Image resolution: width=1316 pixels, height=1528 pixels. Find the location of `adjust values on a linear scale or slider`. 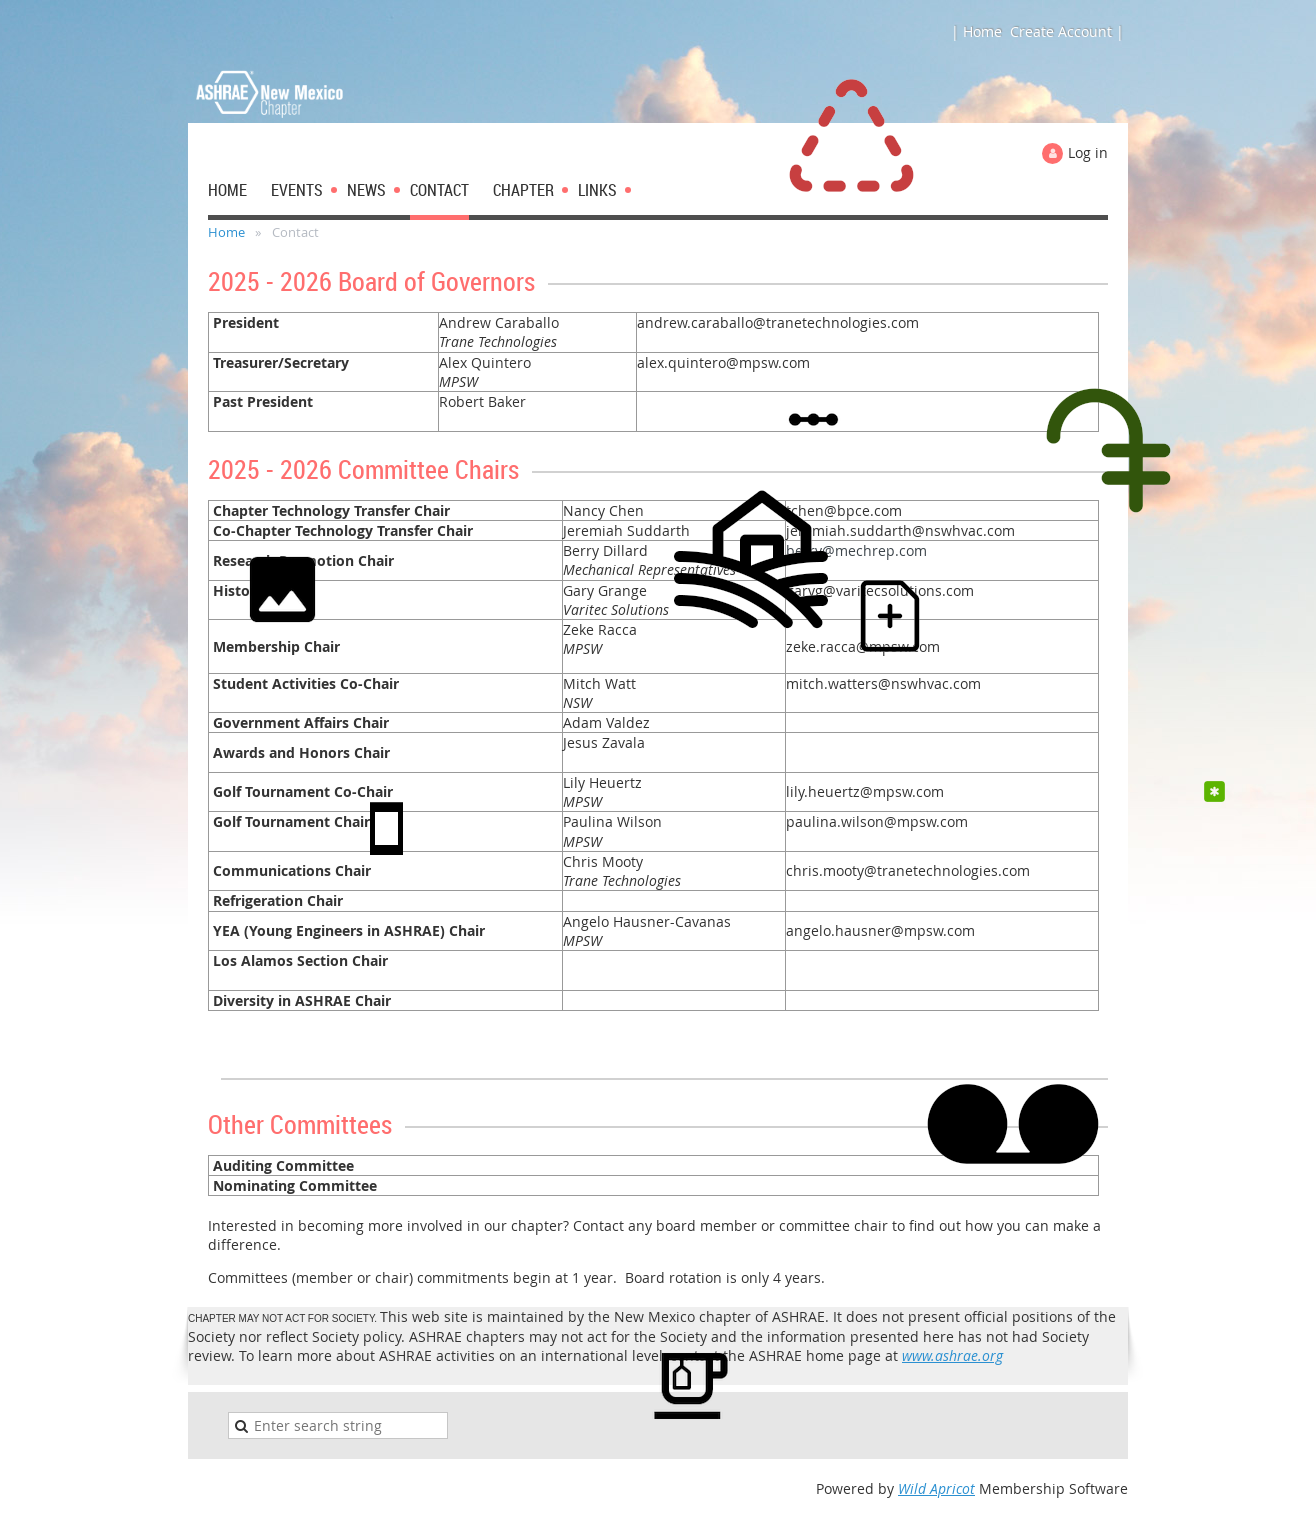

adjust values on a linear scale or slider is located at coordinates (813, 419).